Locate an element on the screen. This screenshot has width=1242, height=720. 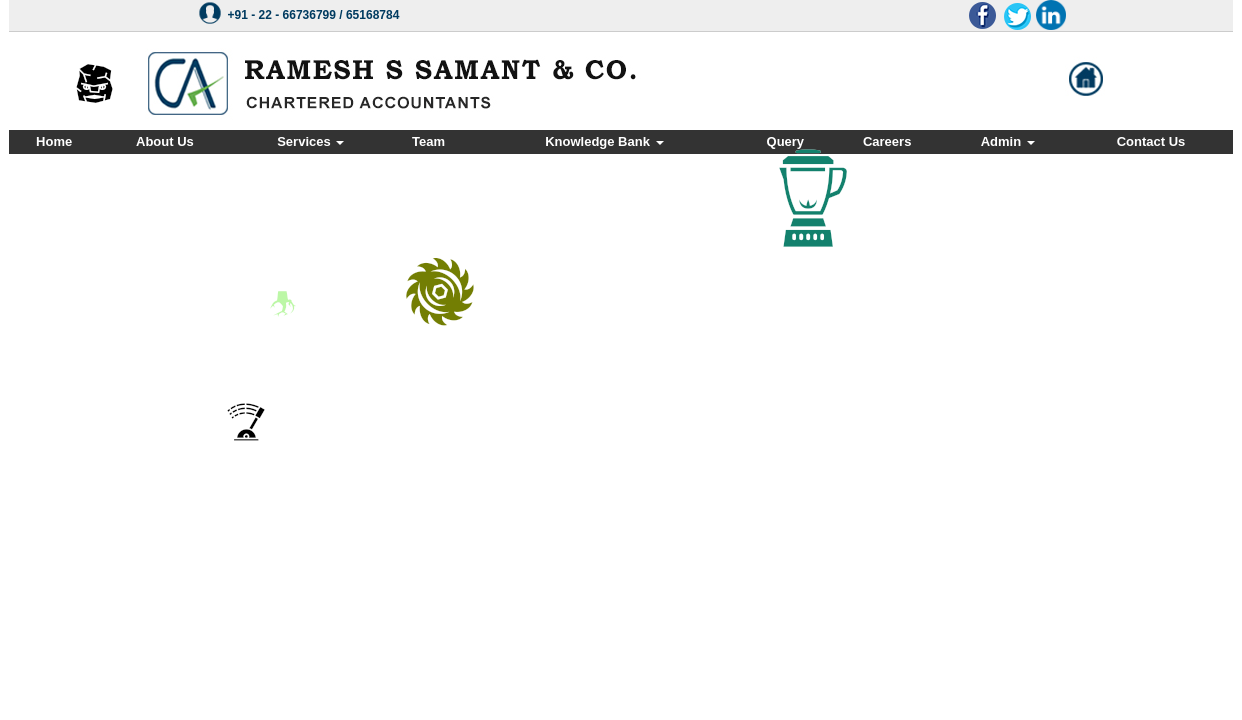
view root system or underground elements is located at coordinates (283, 304).